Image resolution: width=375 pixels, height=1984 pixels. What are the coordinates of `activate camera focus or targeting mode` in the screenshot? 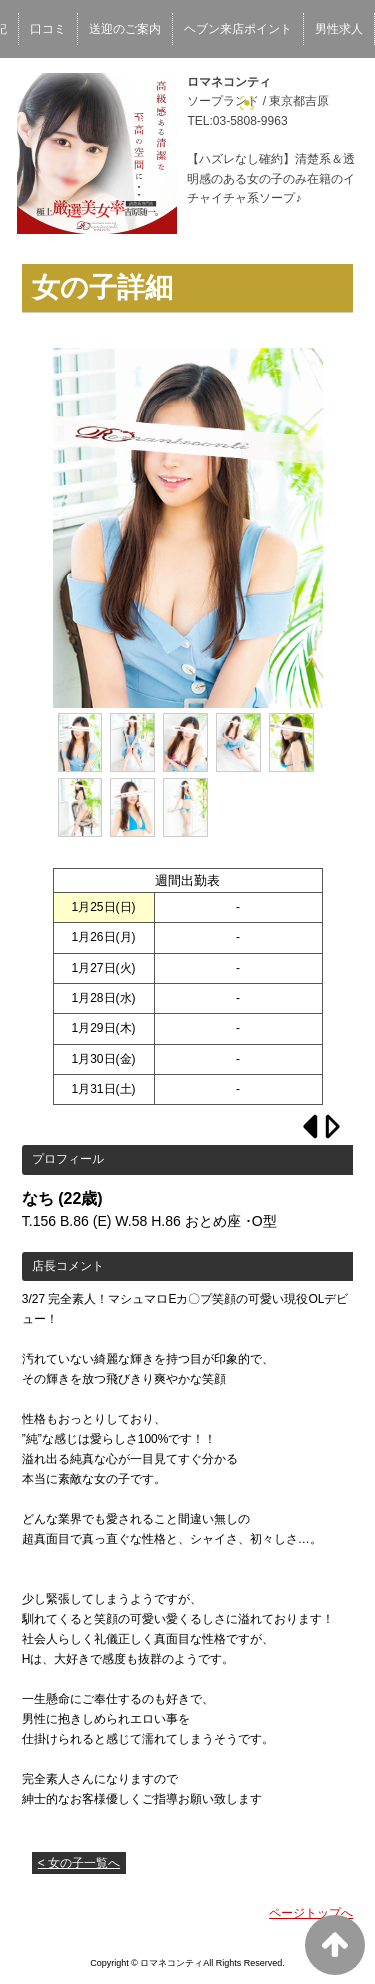 It's located at (247, 103).